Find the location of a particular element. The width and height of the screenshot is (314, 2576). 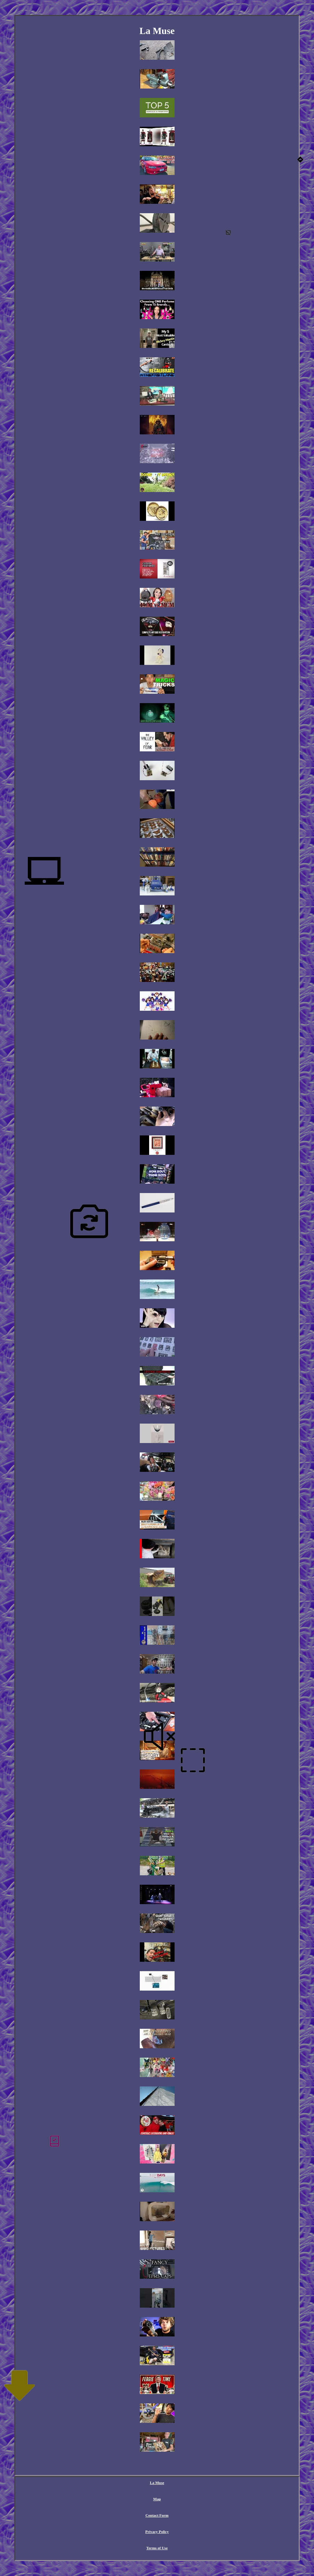

switch to desktop view is located at coordinates (44, 872).